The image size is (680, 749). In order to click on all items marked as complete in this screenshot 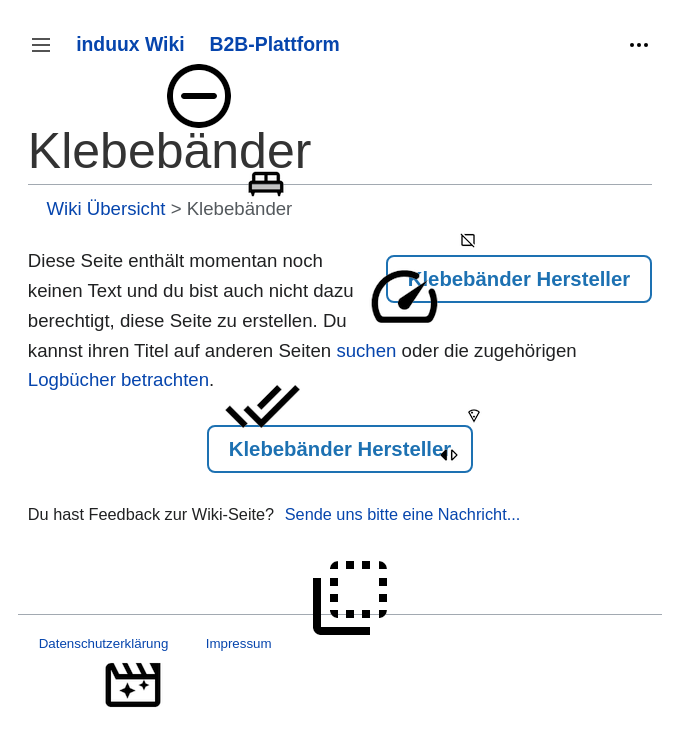, I will do `click(262, 405)`.